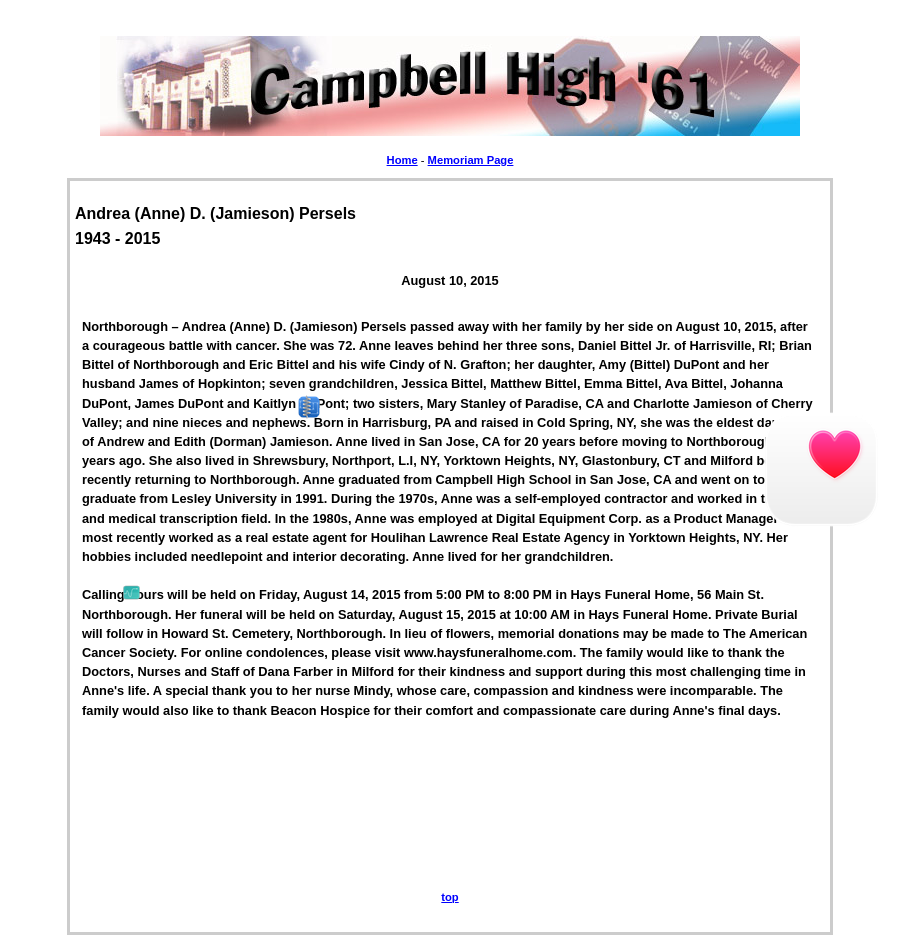 The width and height of the screenshot is (900, 935). Describe the element at coordinates (131, 592) in the screenshot. I see `open psensor temperature monitoring app` at that location.